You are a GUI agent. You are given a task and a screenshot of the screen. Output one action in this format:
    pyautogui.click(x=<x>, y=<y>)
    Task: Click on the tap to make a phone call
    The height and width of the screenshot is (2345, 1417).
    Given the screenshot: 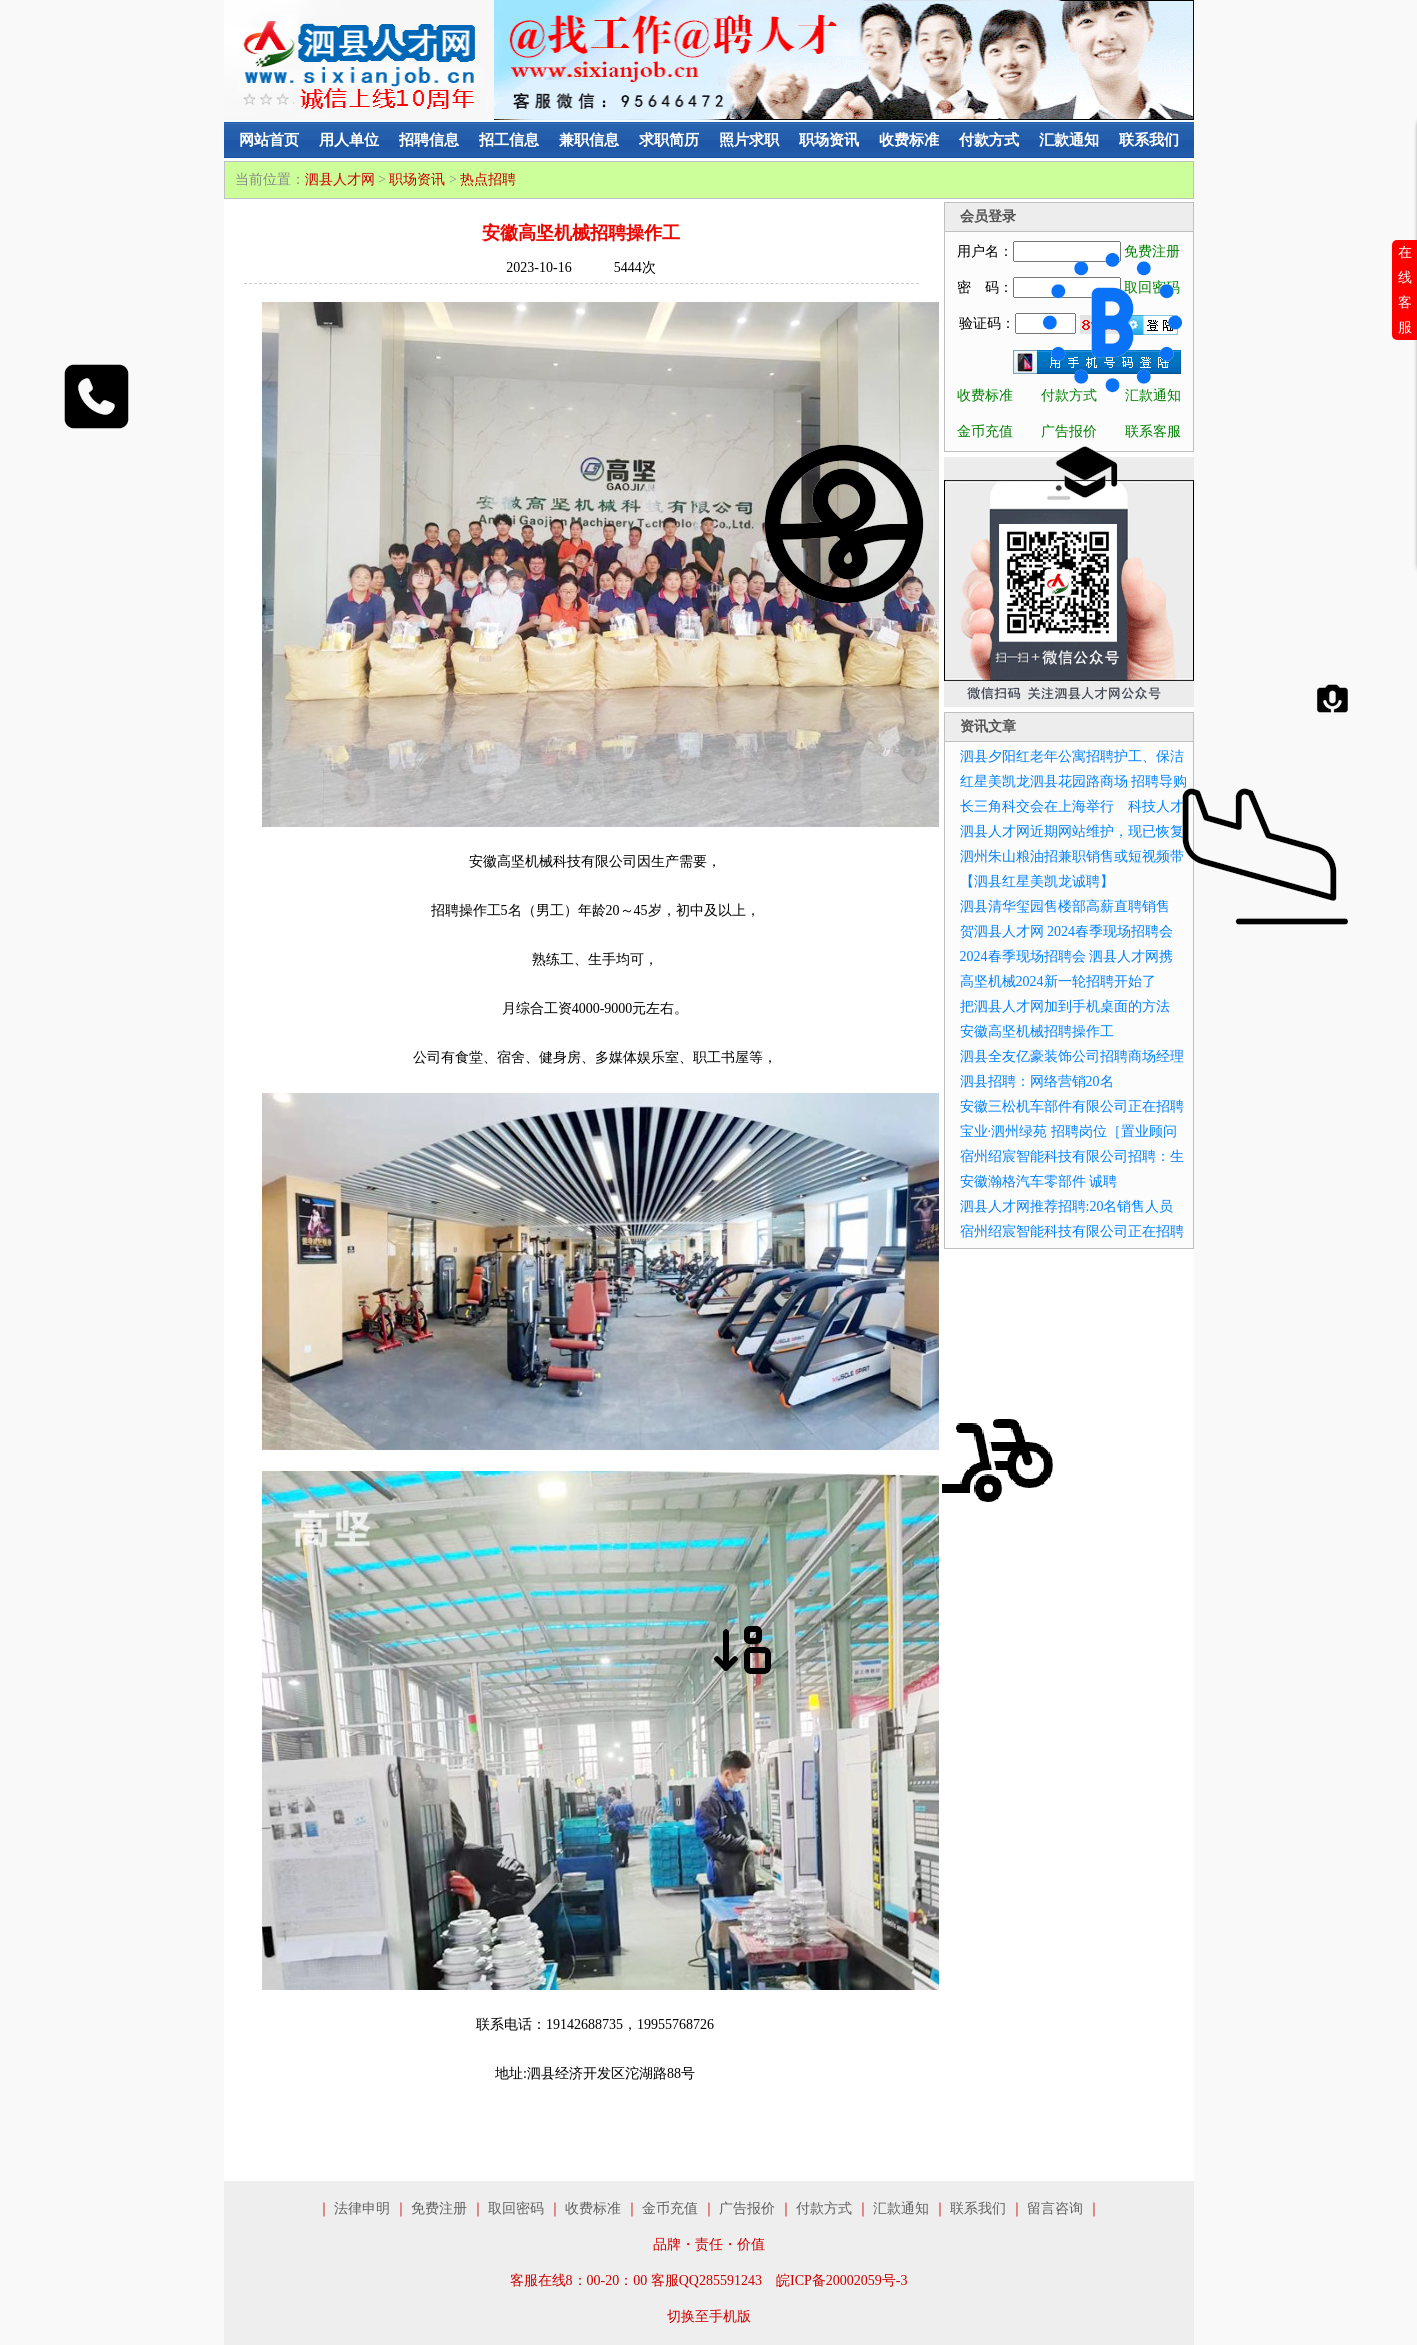 What is the action you would take?
    pyautogui.click(x=96, y=396)
    